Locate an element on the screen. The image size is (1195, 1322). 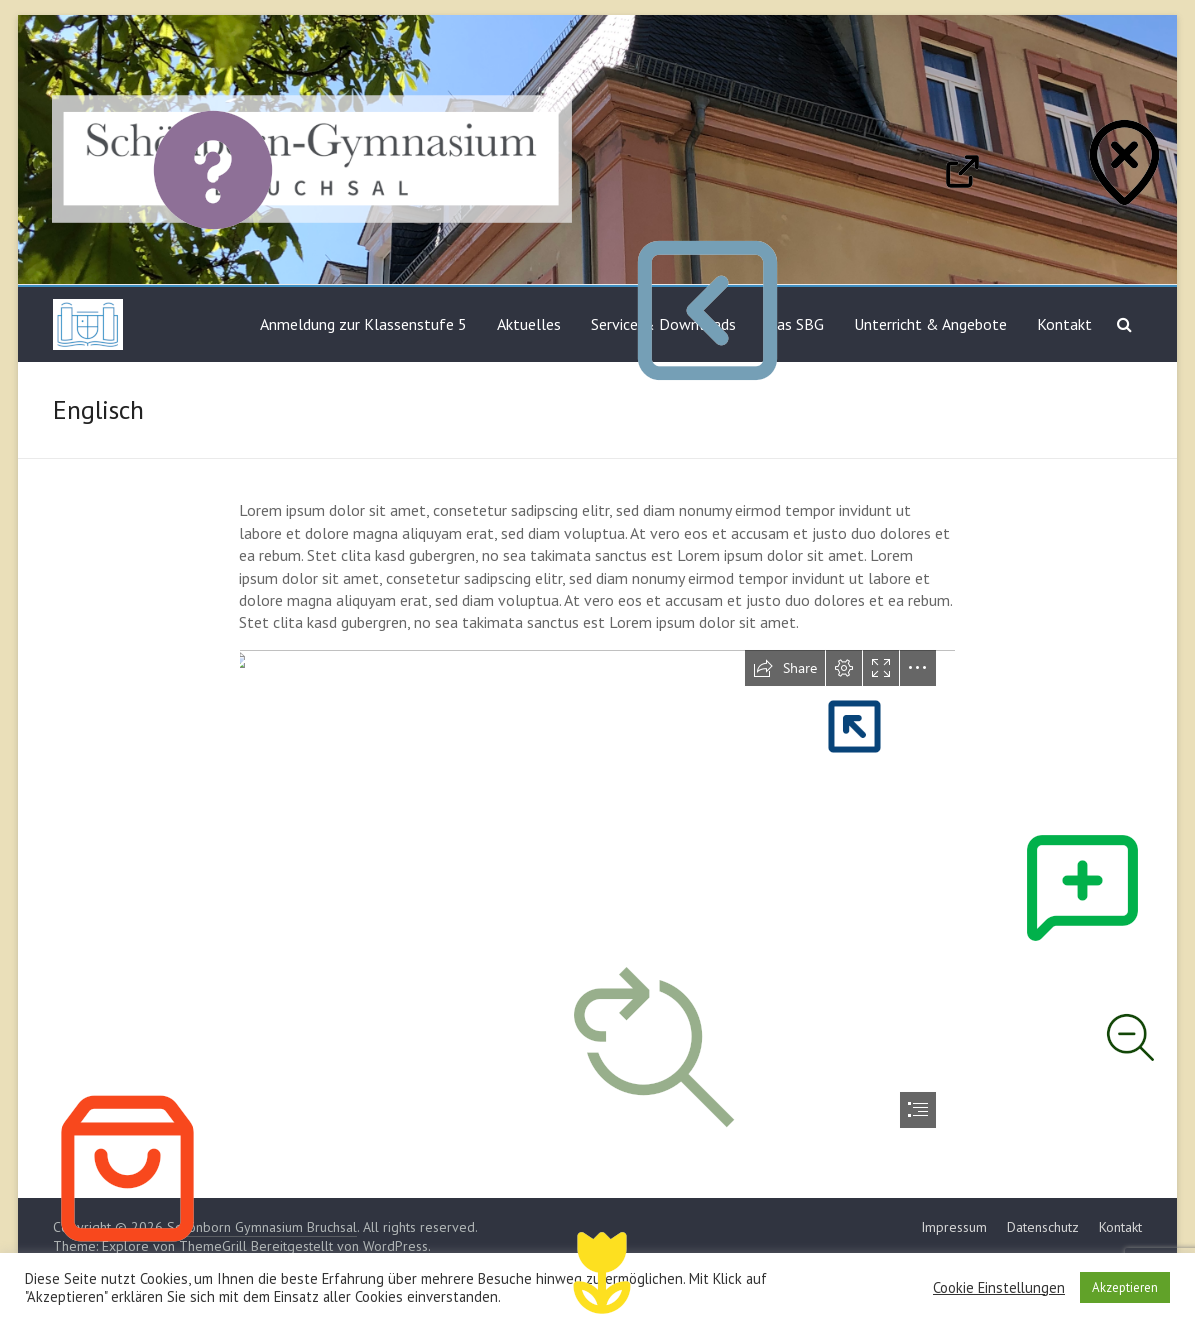
navigate to previous screen or section is located at coordinates (854, 726).